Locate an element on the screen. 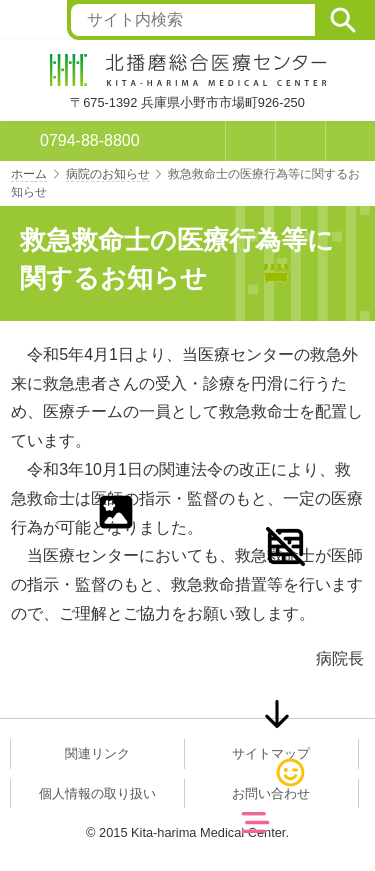 This screenshot has width=375, height=871. delete items permanently is located at coordinates (276, 273).